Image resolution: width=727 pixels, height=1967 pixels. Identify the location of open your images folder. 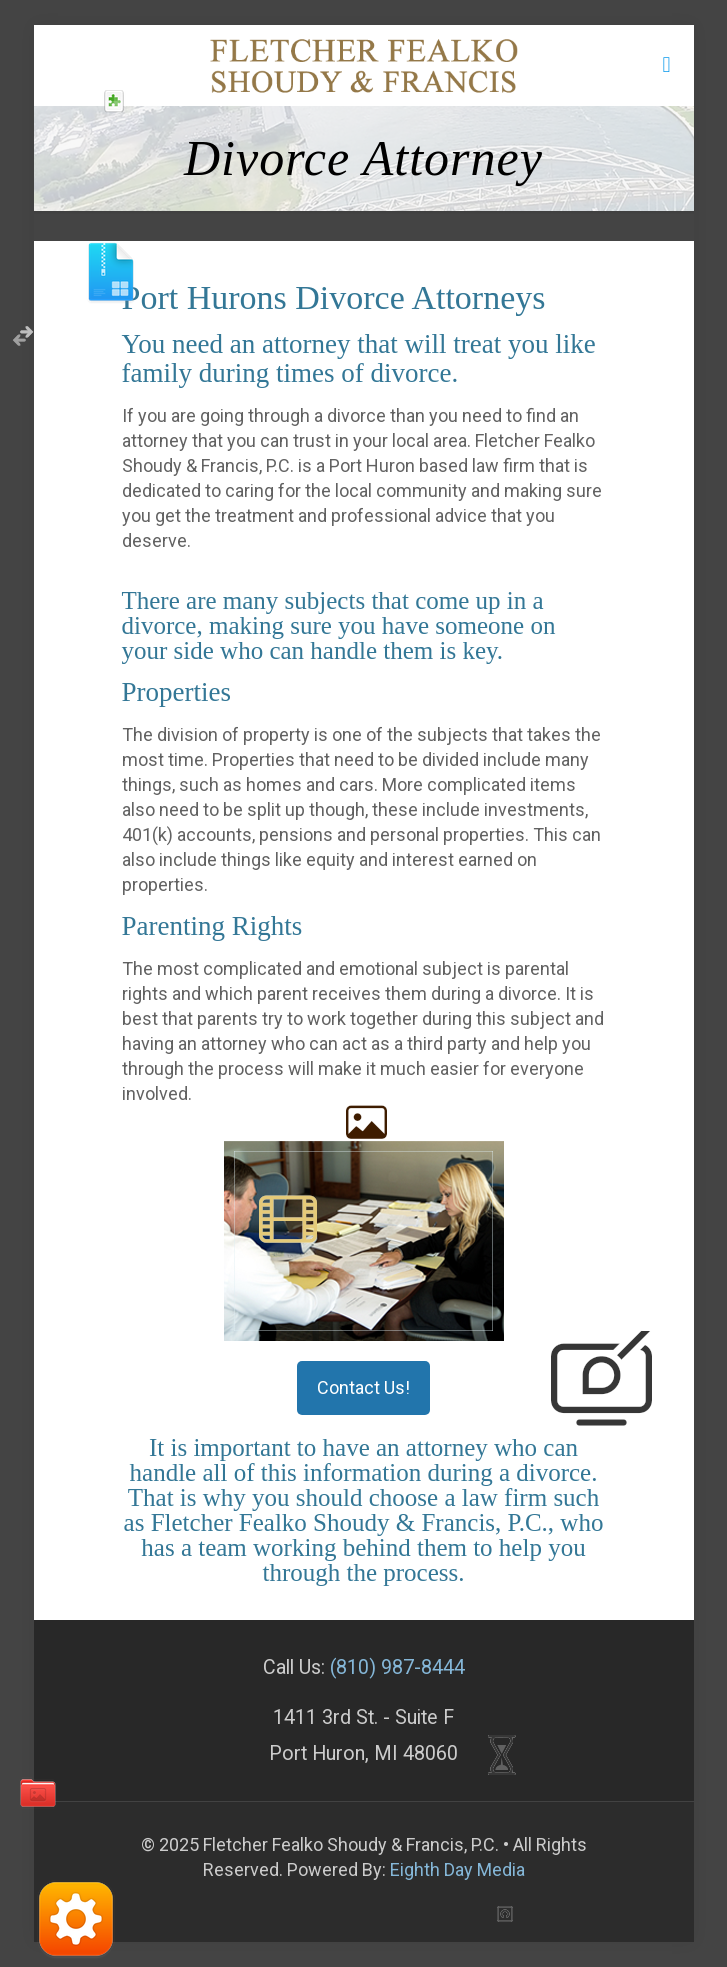
(38, 1793).